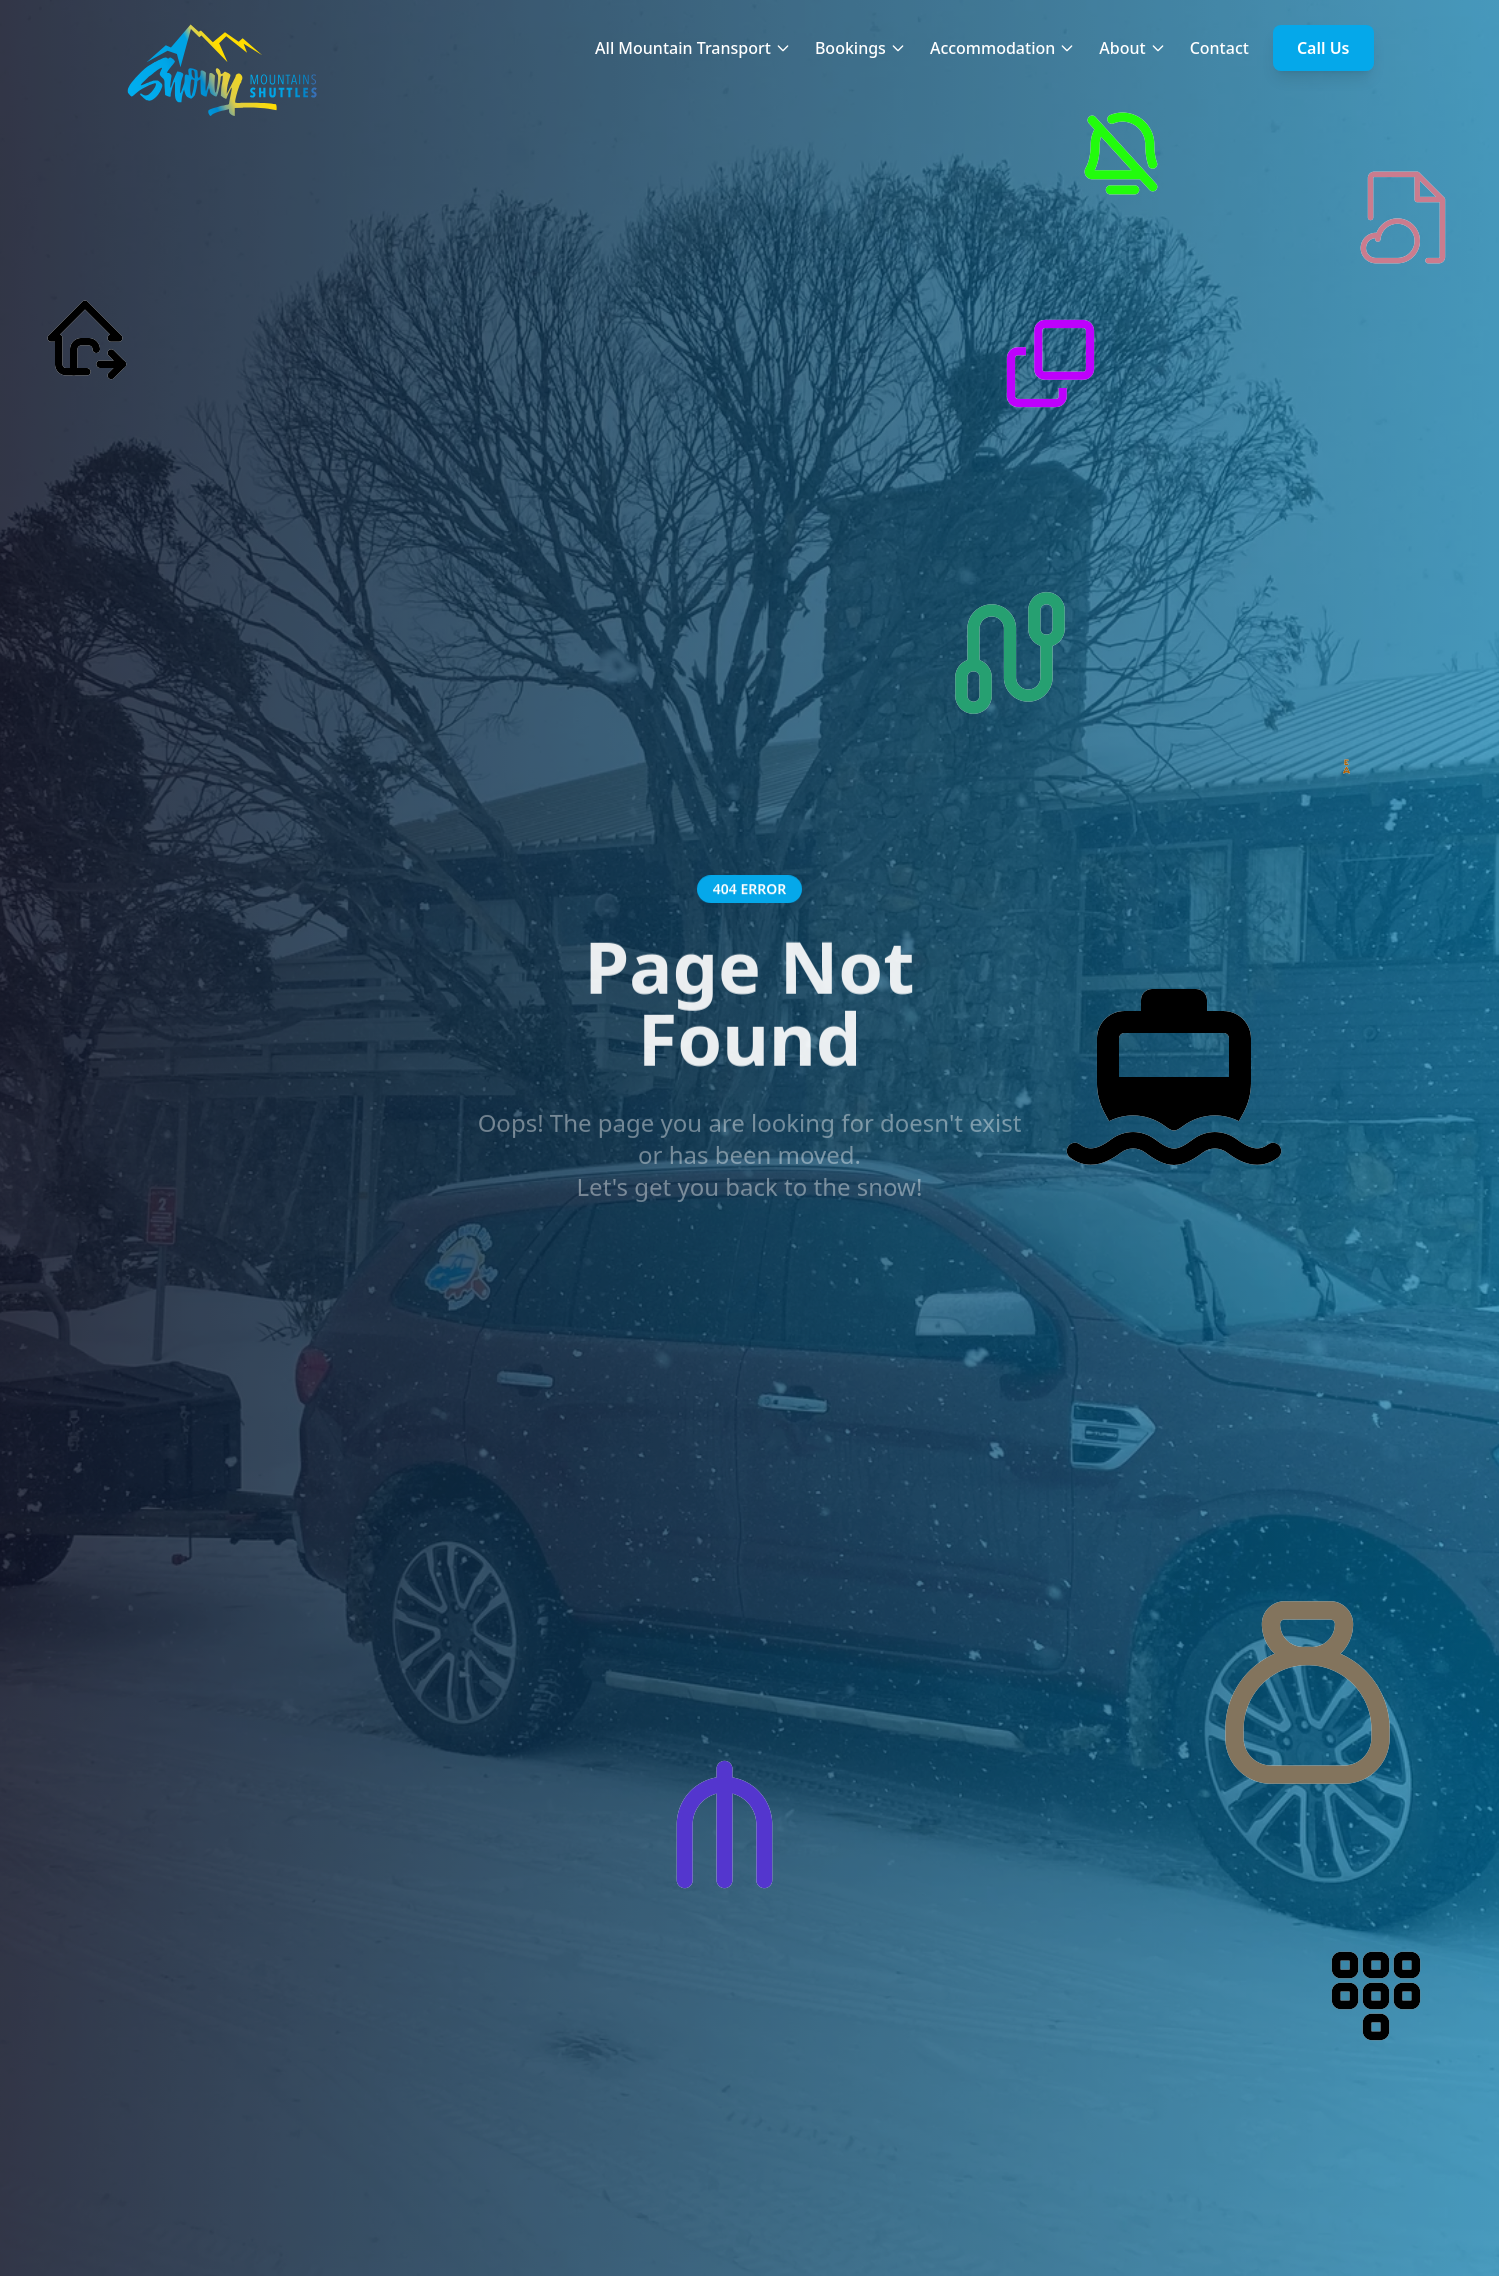 The height and width of the screenshot is (2276, 1499). Describe the element at coordinates (1406, 217) in the screenshot. I see `access cloud-stored files` at that location.